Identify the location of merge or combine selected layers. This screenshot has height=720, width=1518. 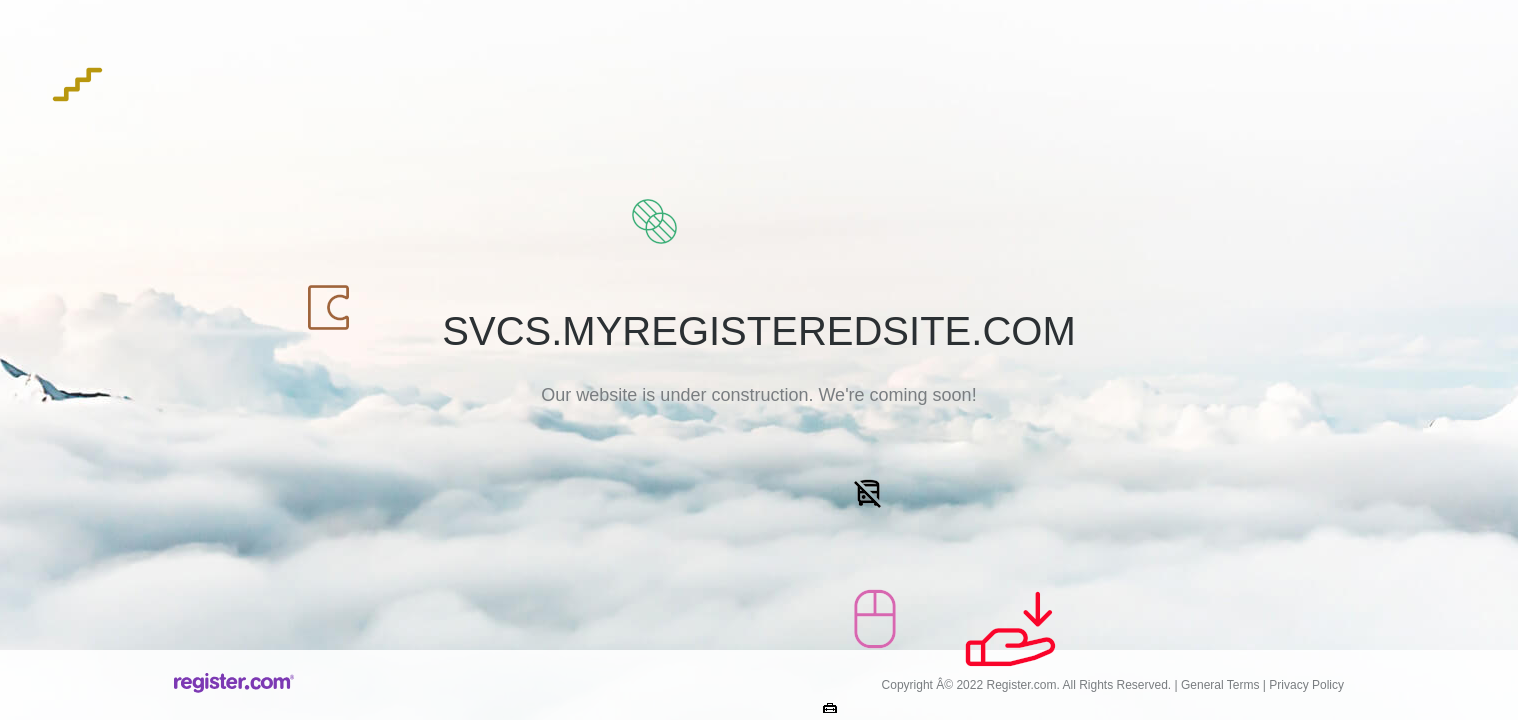
(654, 221).